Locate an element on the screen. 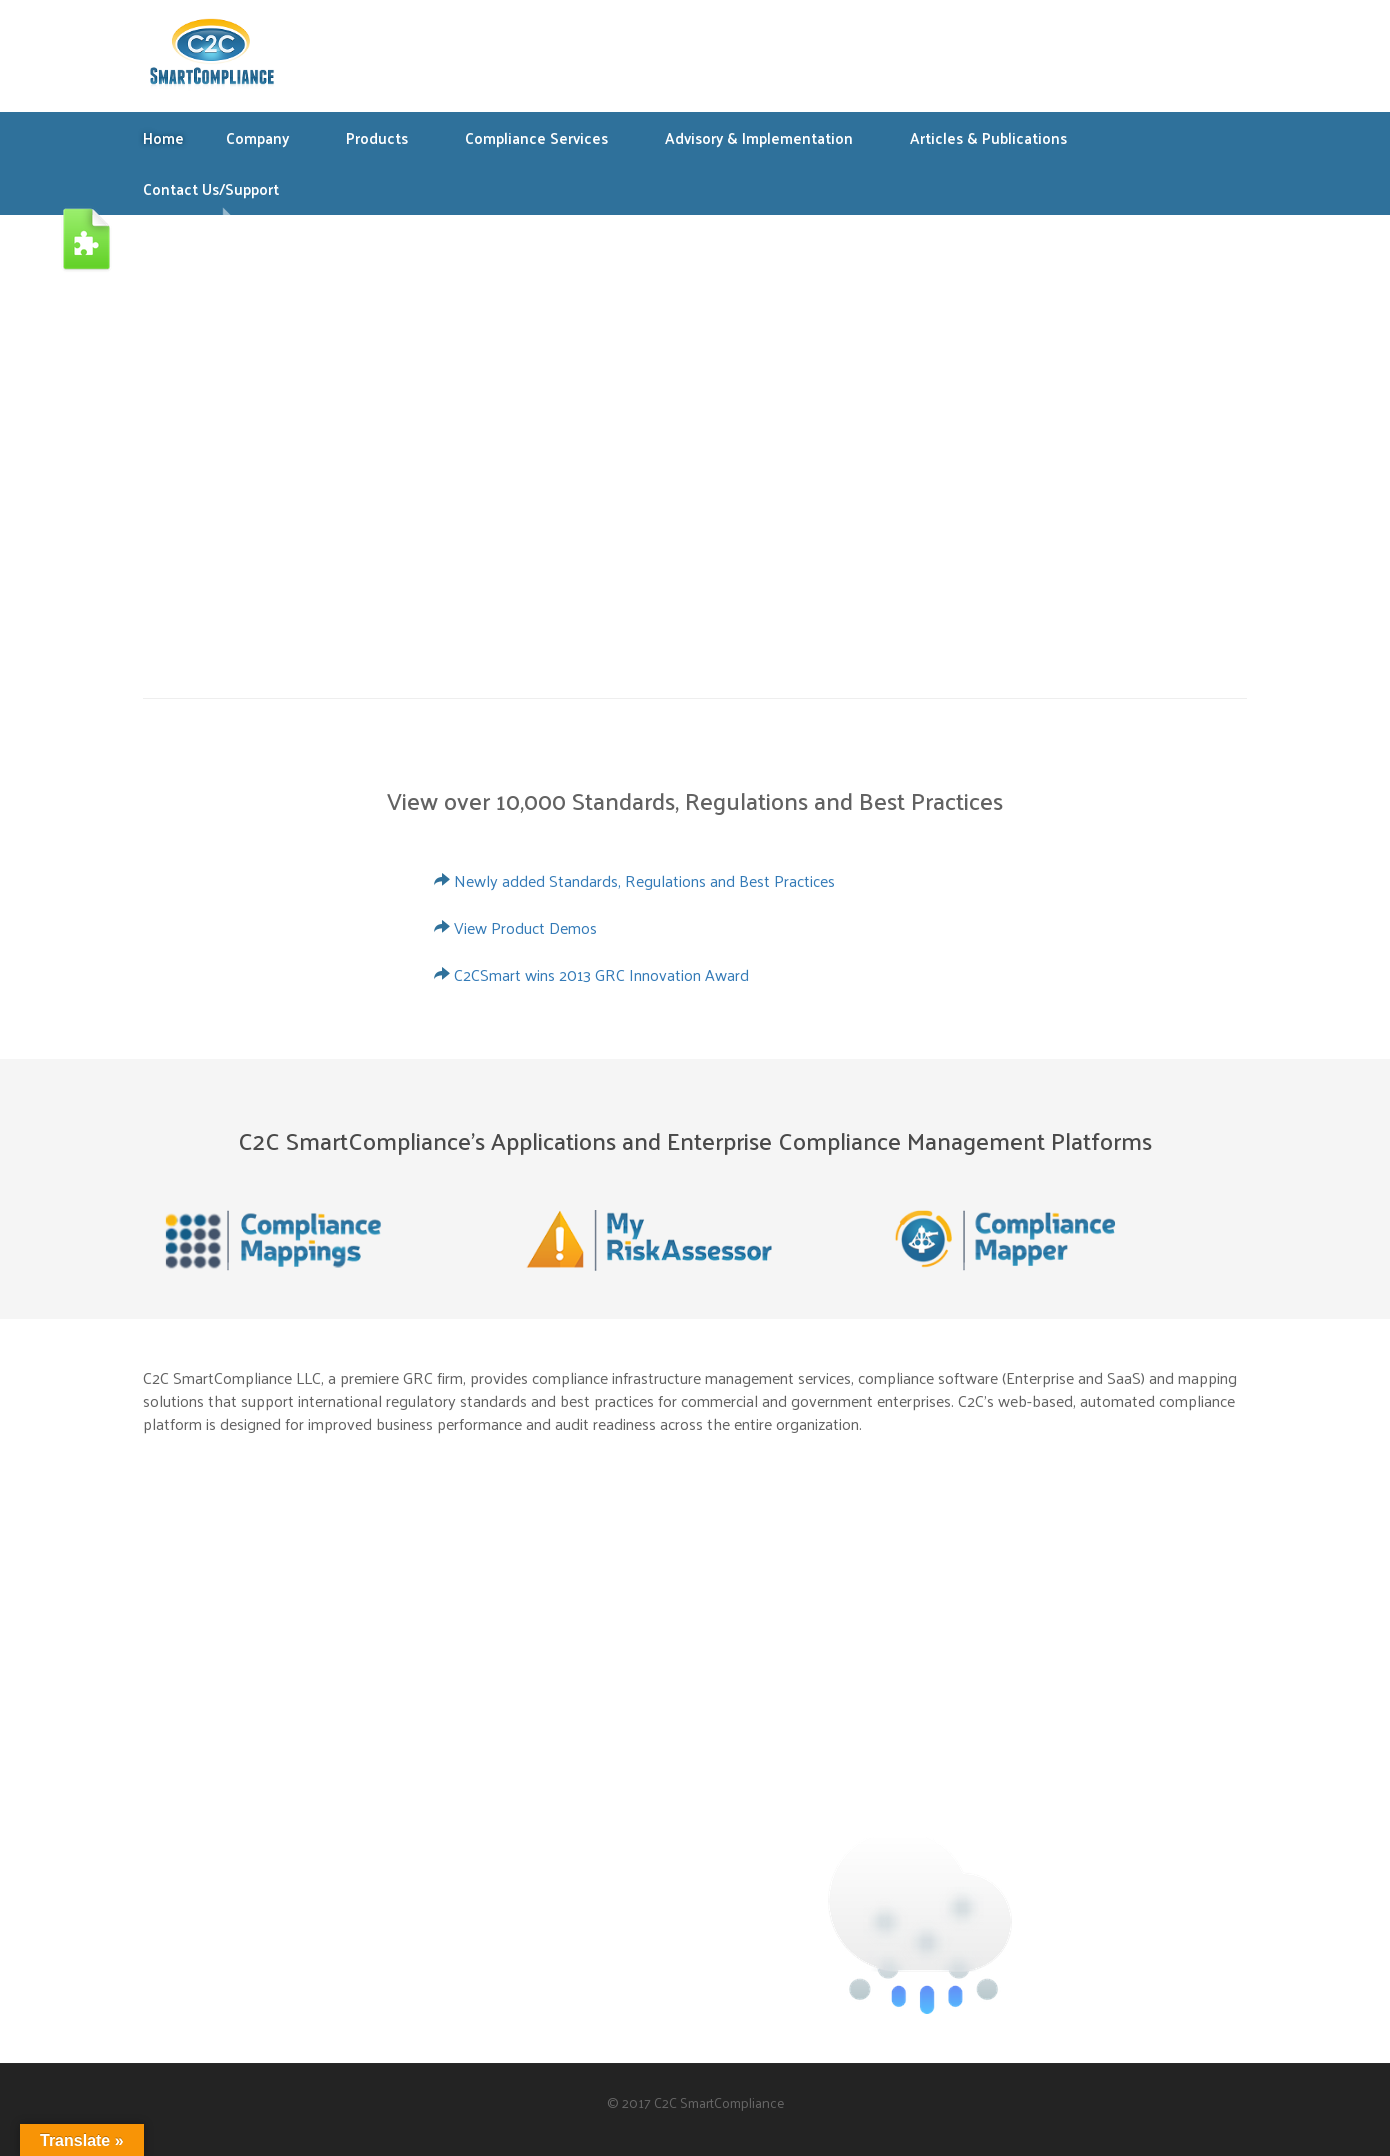  indicates mixed precipitation weather conditions is located at coordinates (920, 1922).